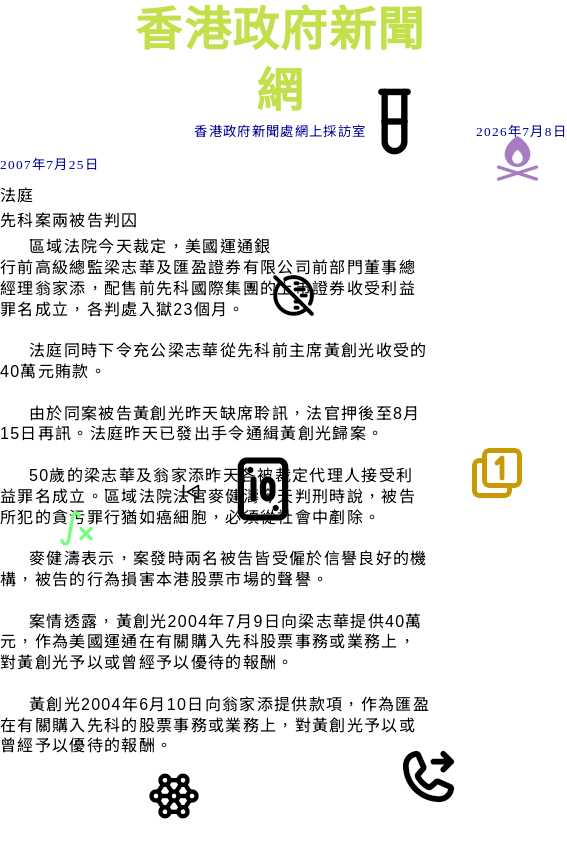 This screenshot has height=862, width=567. I want to click on represents a 10 playing card in a card game, so click(263, 489).